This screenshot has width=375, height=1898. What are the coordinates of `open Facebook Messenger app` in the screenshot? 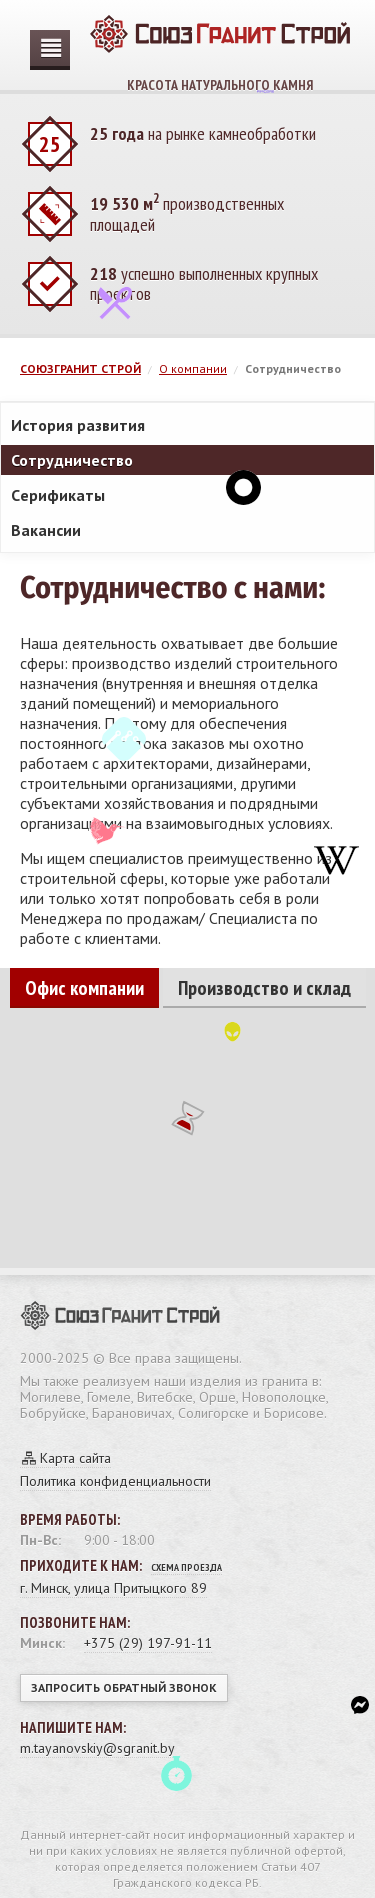 It's located at (360, 1705).